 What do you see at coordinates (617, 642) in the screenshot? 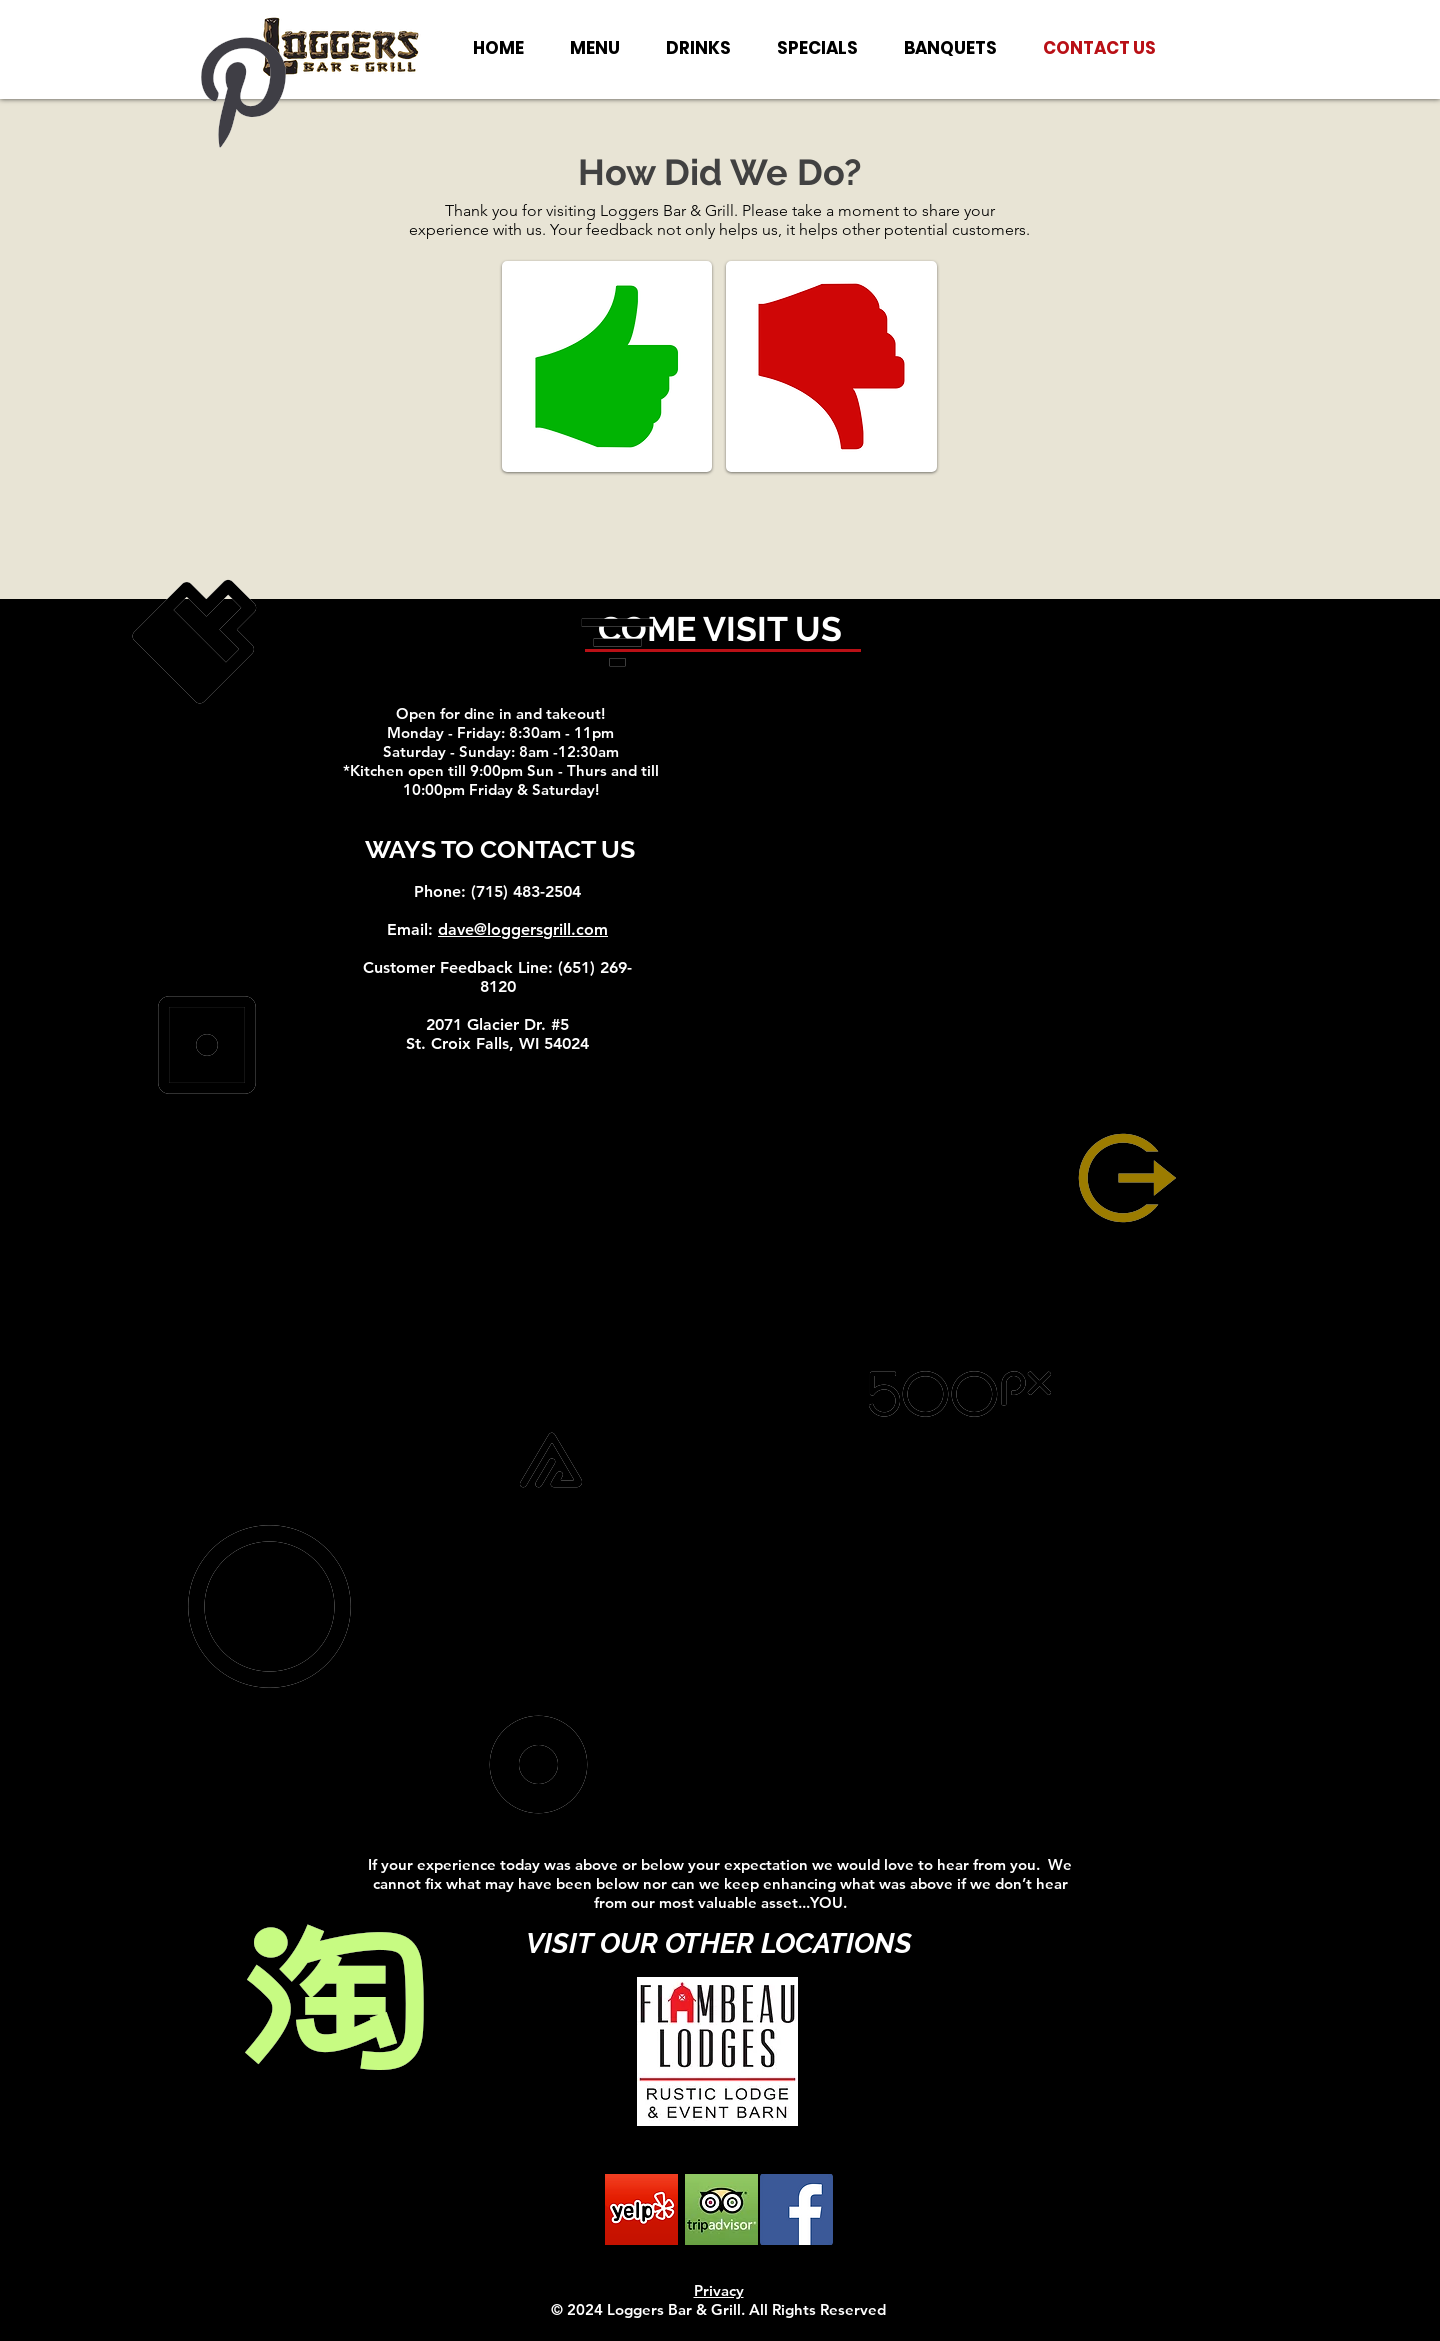
I see `filter or sort list items` at bounding box center [617, 642].